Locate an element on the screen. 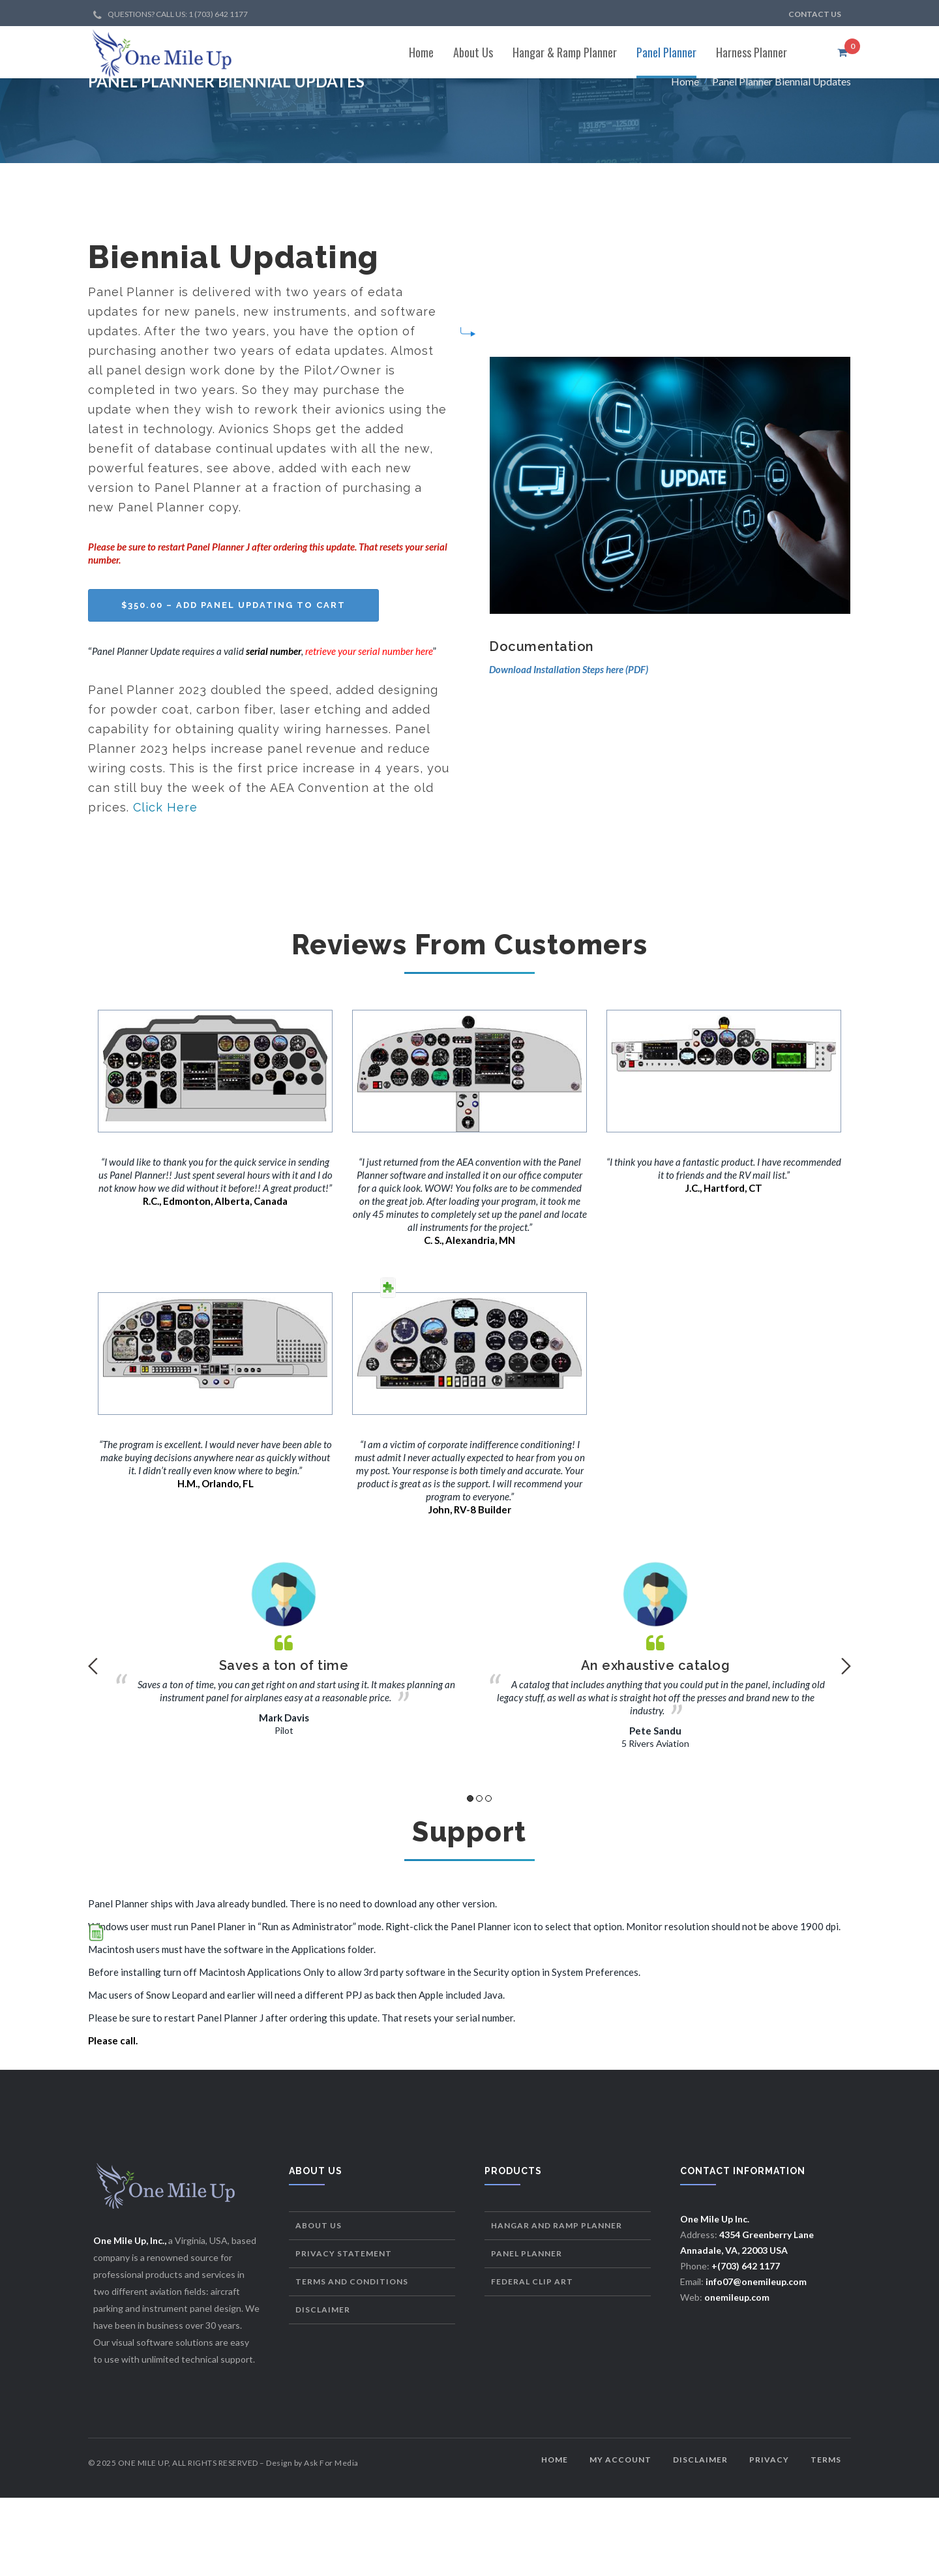 This screenshot has width=939, height=2576. forward an email to another recipient is located at coordinates (468, 331).